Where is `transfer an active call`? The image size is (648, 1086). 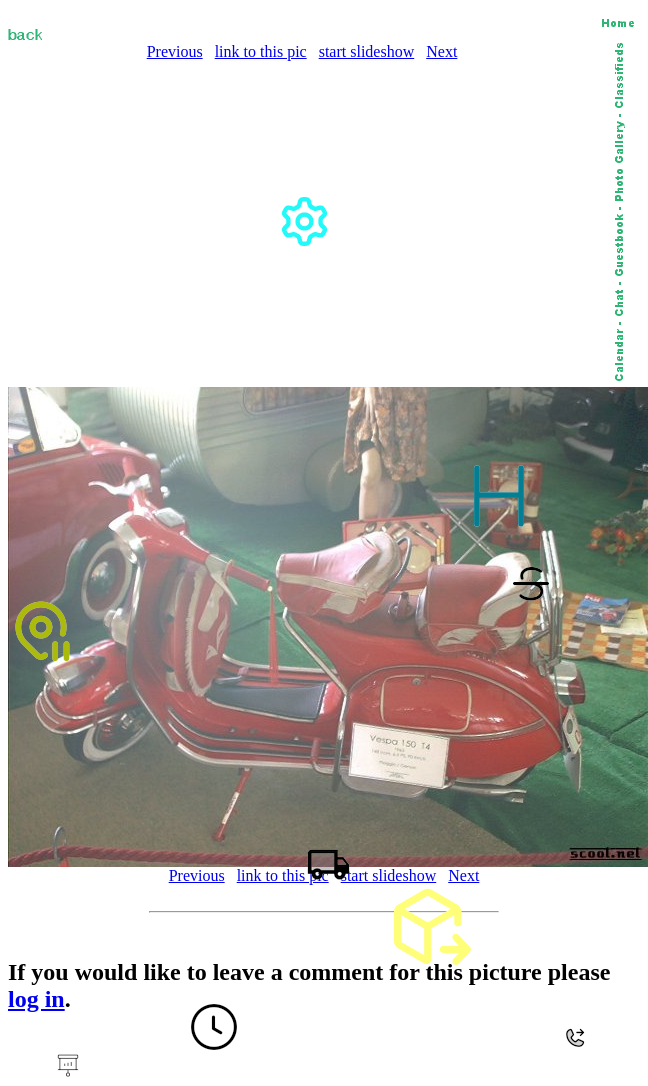
transfer an active call is located at coordinates (575, 1037).